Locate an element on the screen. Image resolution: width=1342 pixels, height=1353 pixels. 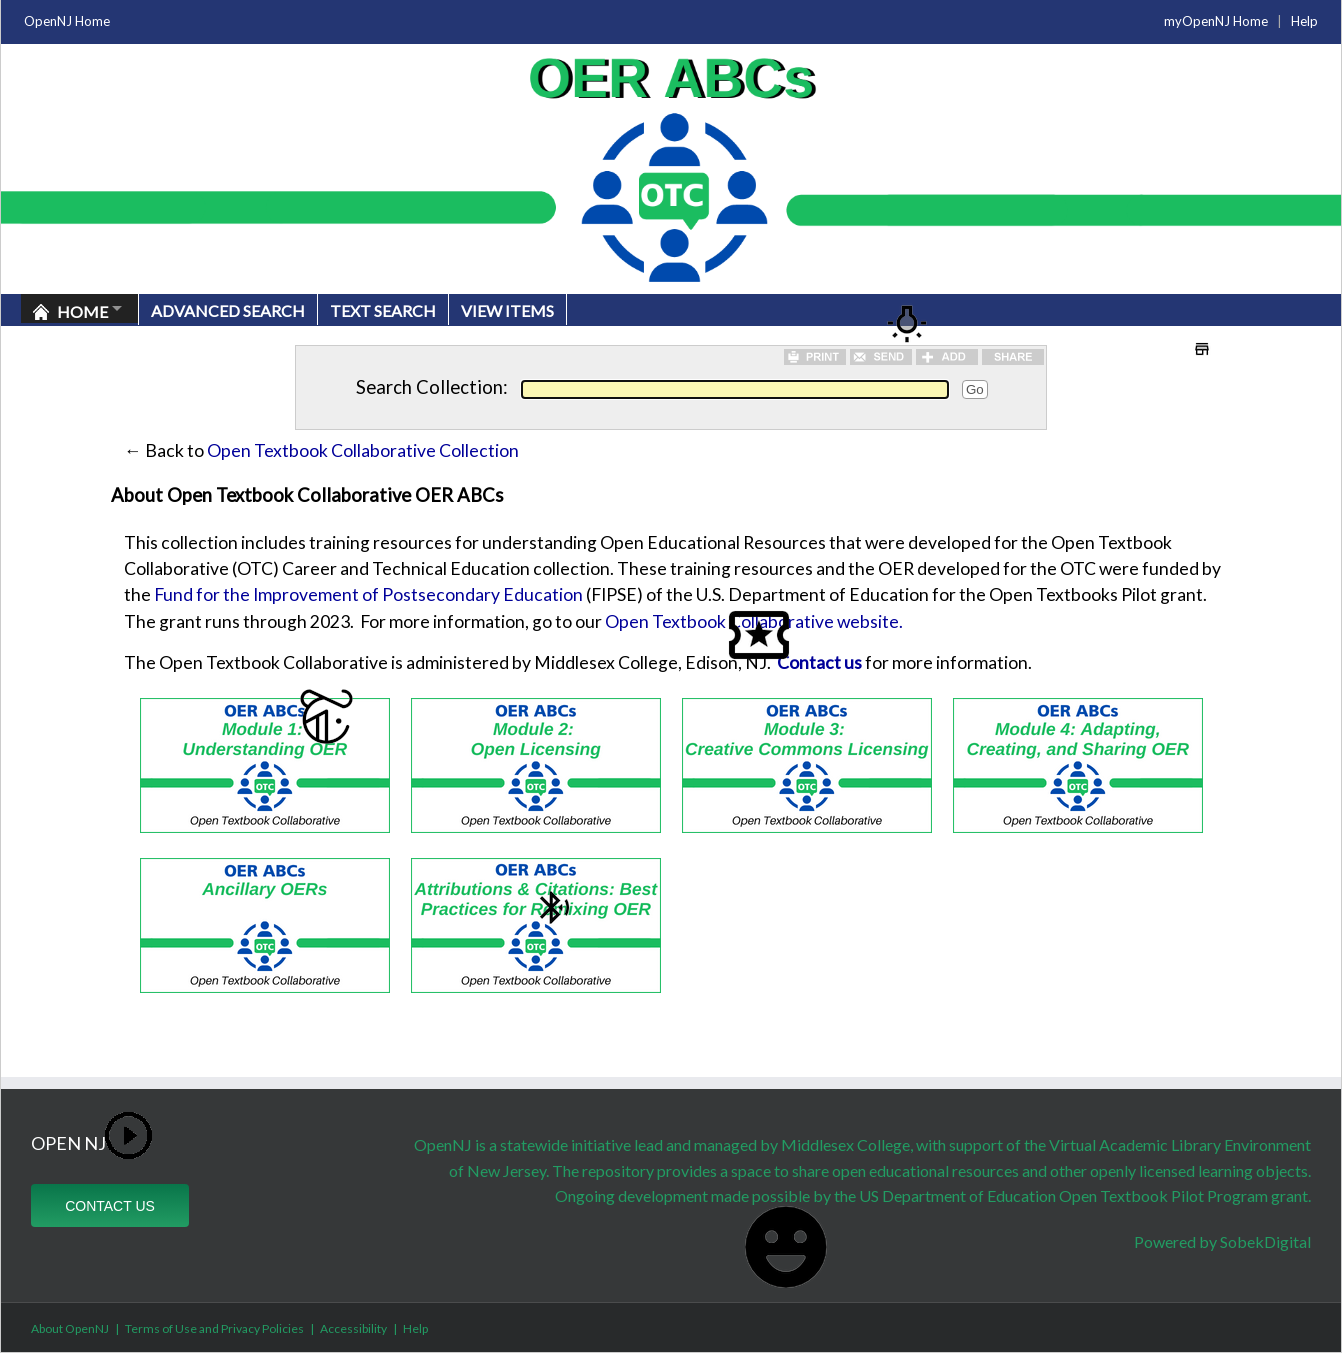
play video or audio content is located at coordinates (128, 1135).